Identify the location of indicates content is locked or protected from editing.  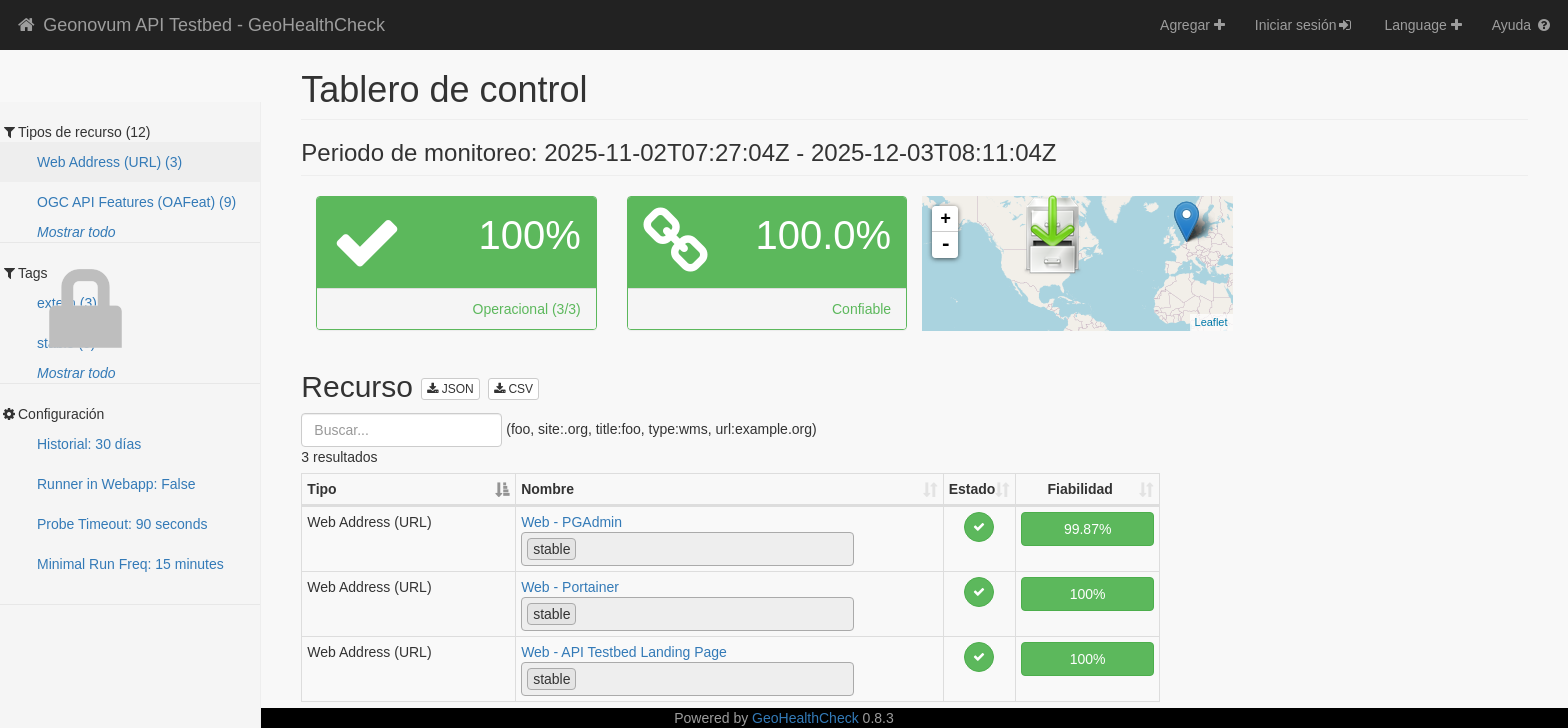
(85, 311).